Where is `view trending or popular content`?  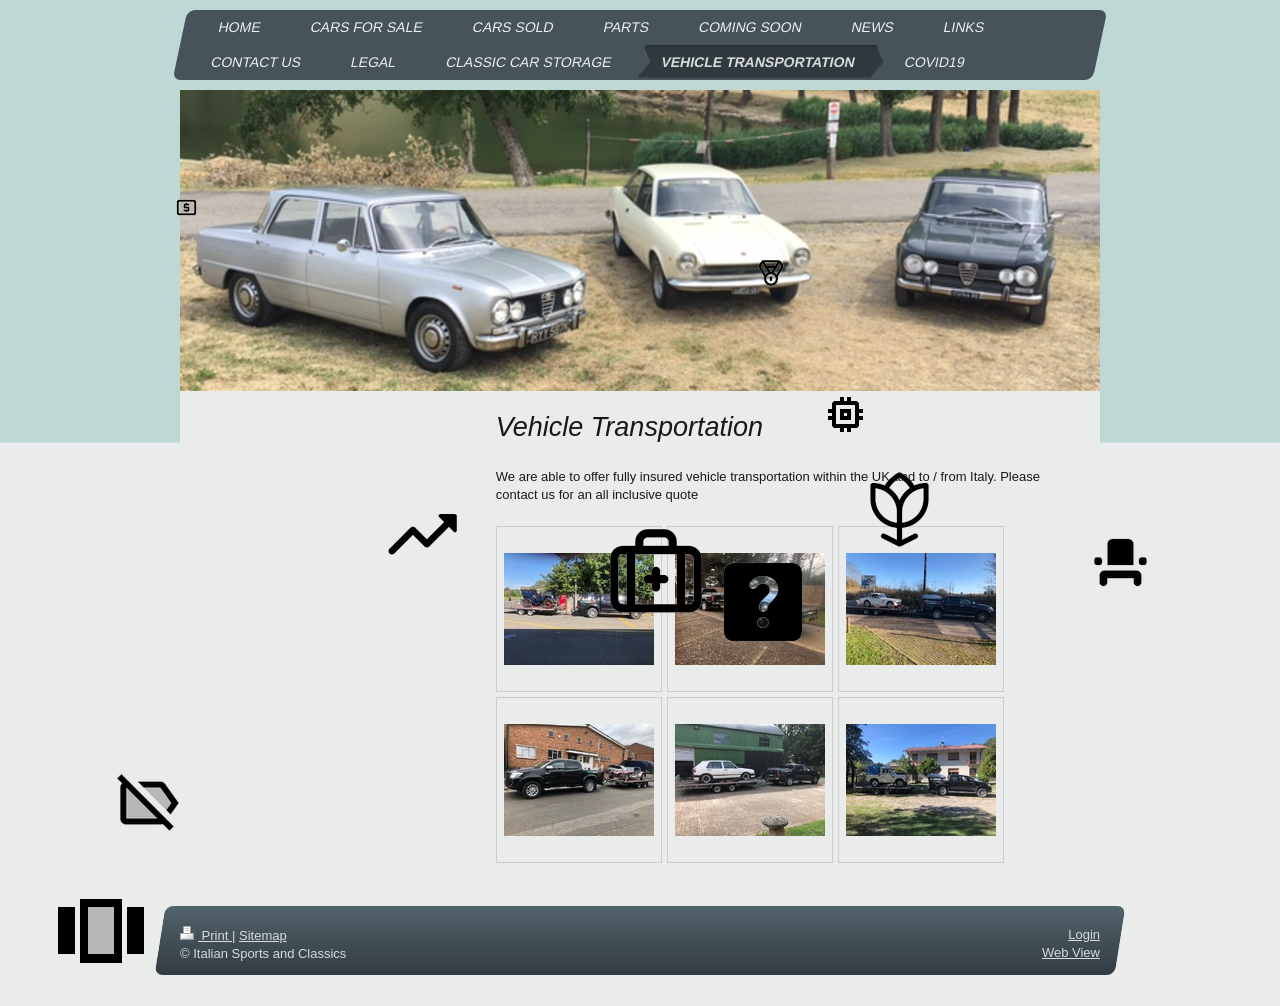
view trending or popular content is located at coordinates (422, 535).